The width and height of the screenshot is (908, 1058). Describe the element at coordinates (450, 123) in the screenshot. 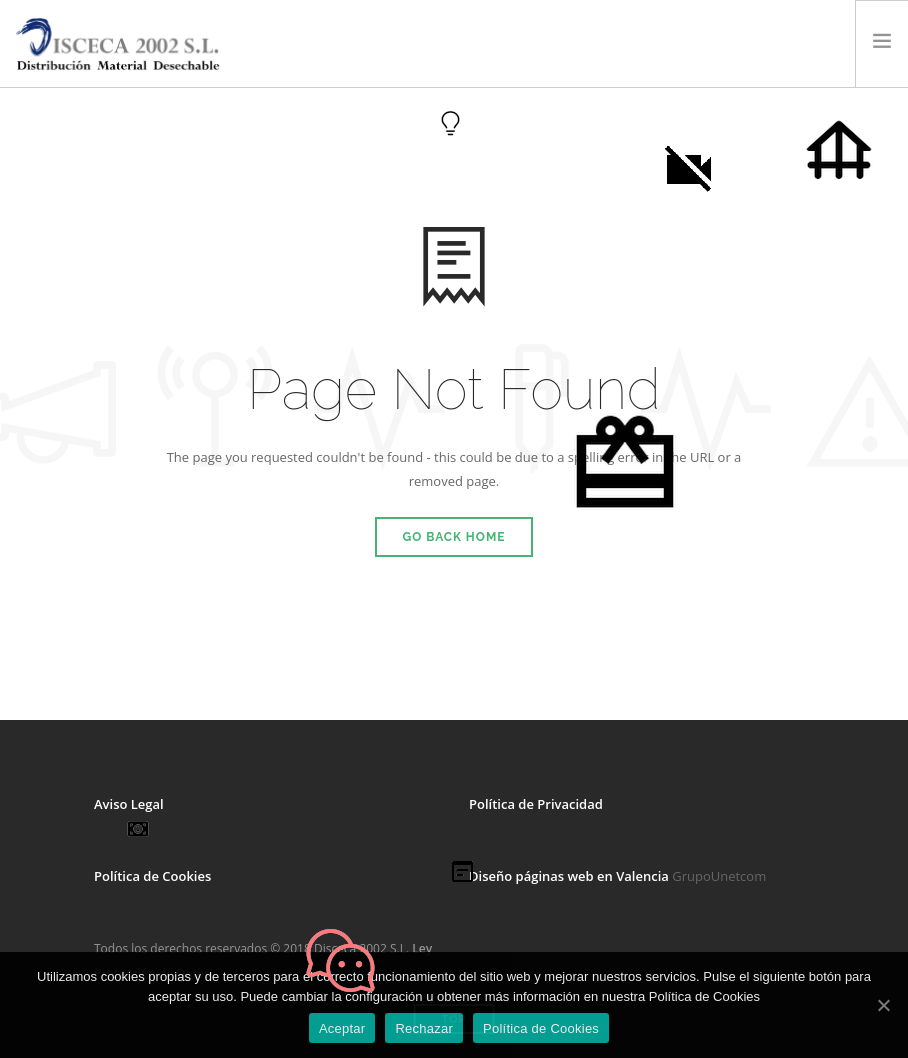

I see `view tips or suggestions` at that location.